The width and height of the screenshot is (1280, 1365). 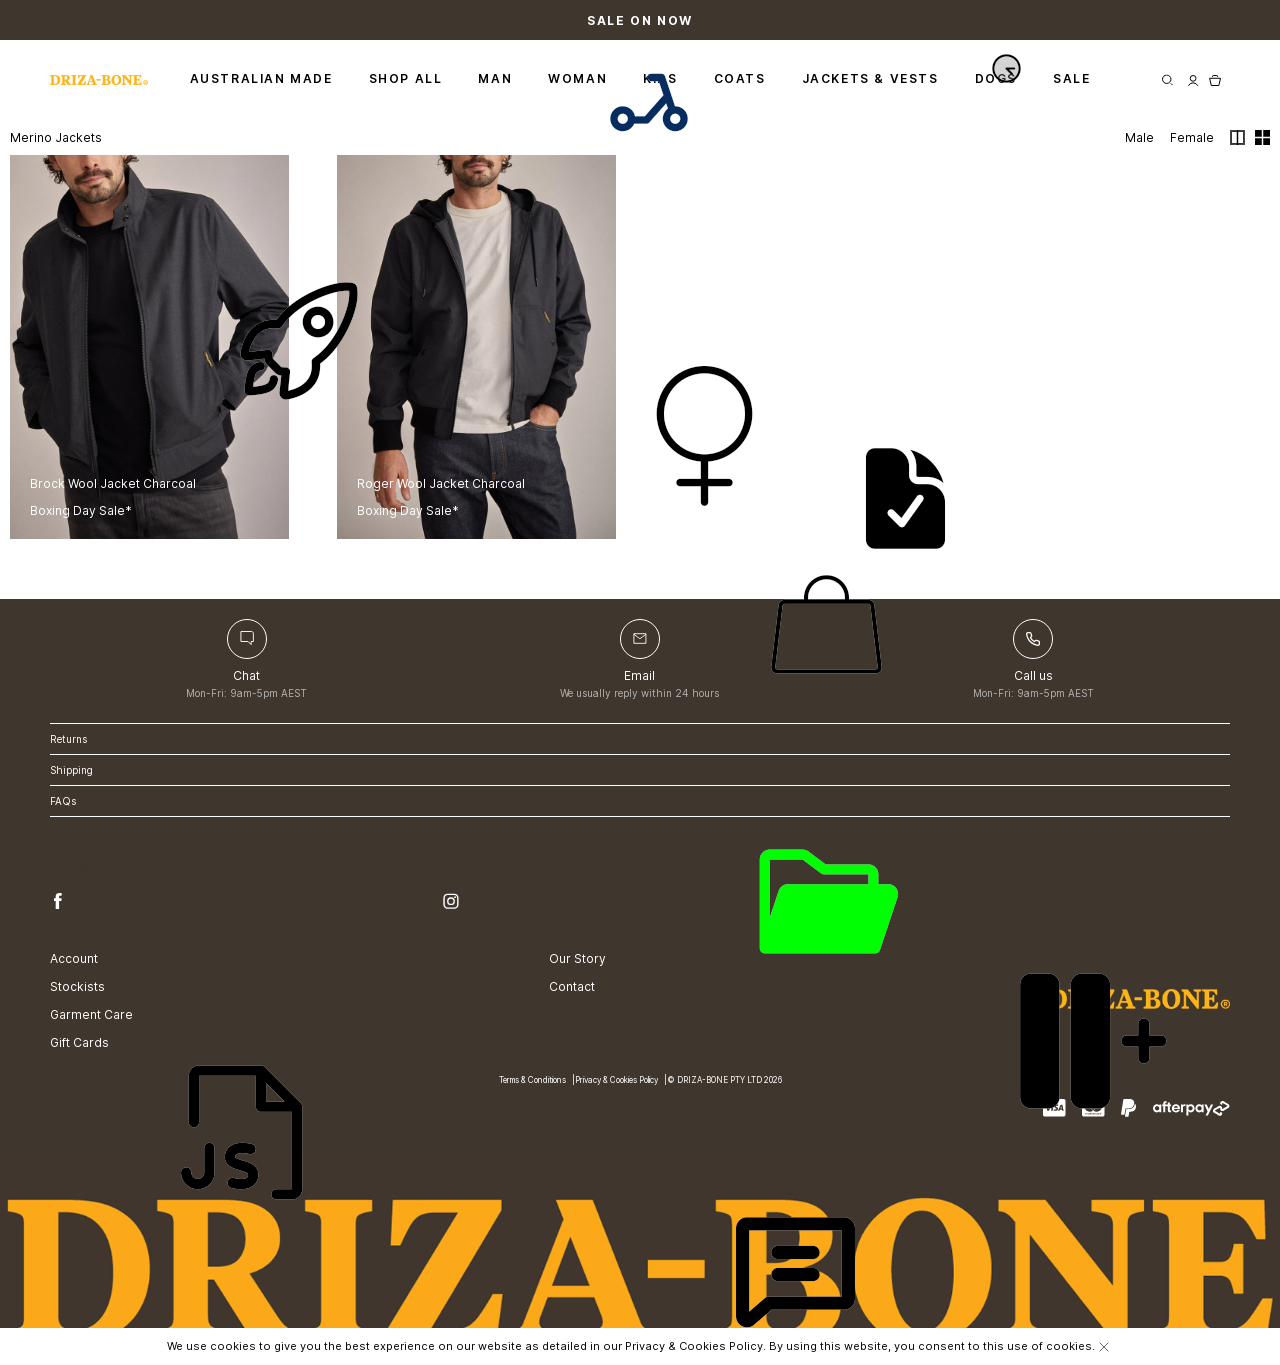 What do you see at coordinates (299, 341) in the screenshot?
I see `launch or deploy an application` at bounding box center [299, 341].